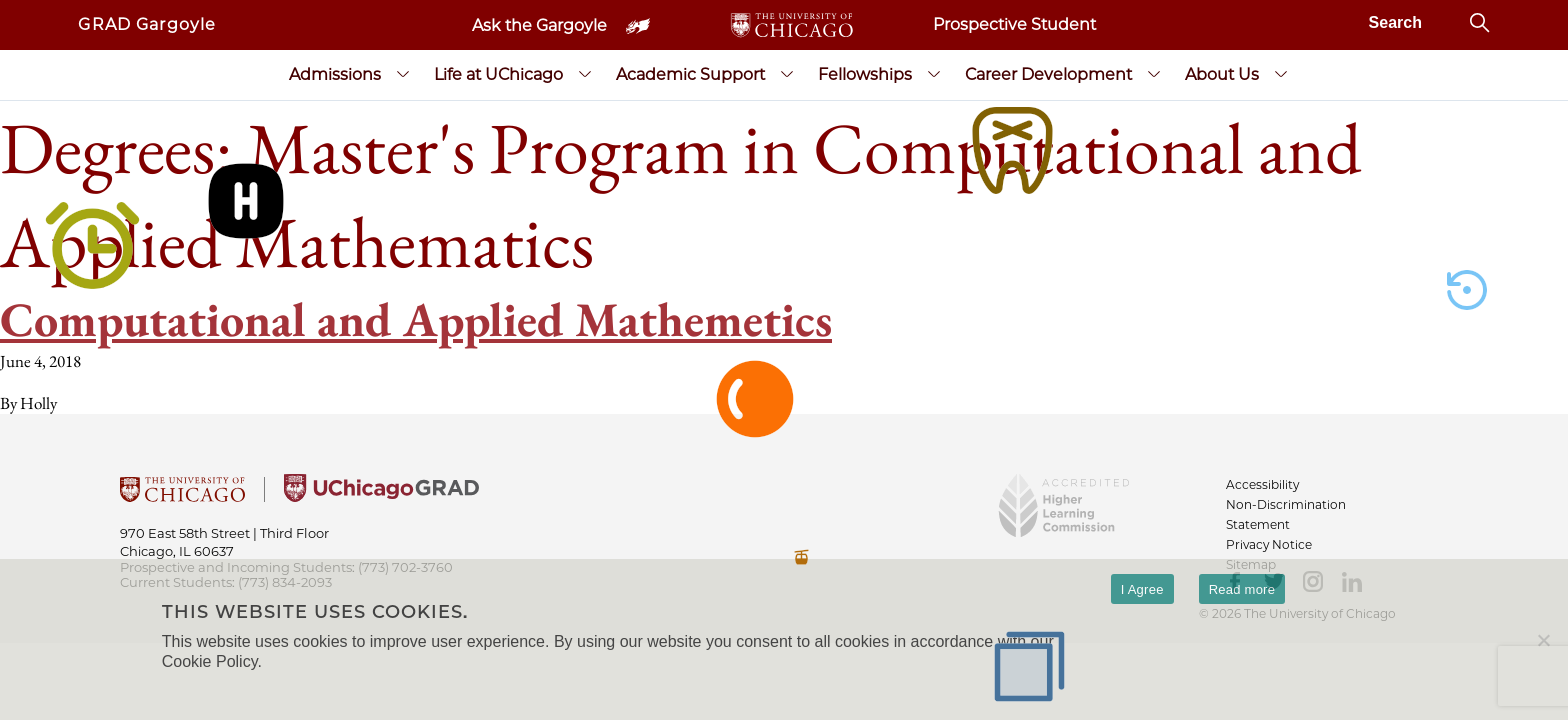 Image resolution: width=1568 pixels, height=720 pixels. Describe the element at coordinates (755, 399) in the screenshot. I see `apply inner shadow effect to the left side` at that location.